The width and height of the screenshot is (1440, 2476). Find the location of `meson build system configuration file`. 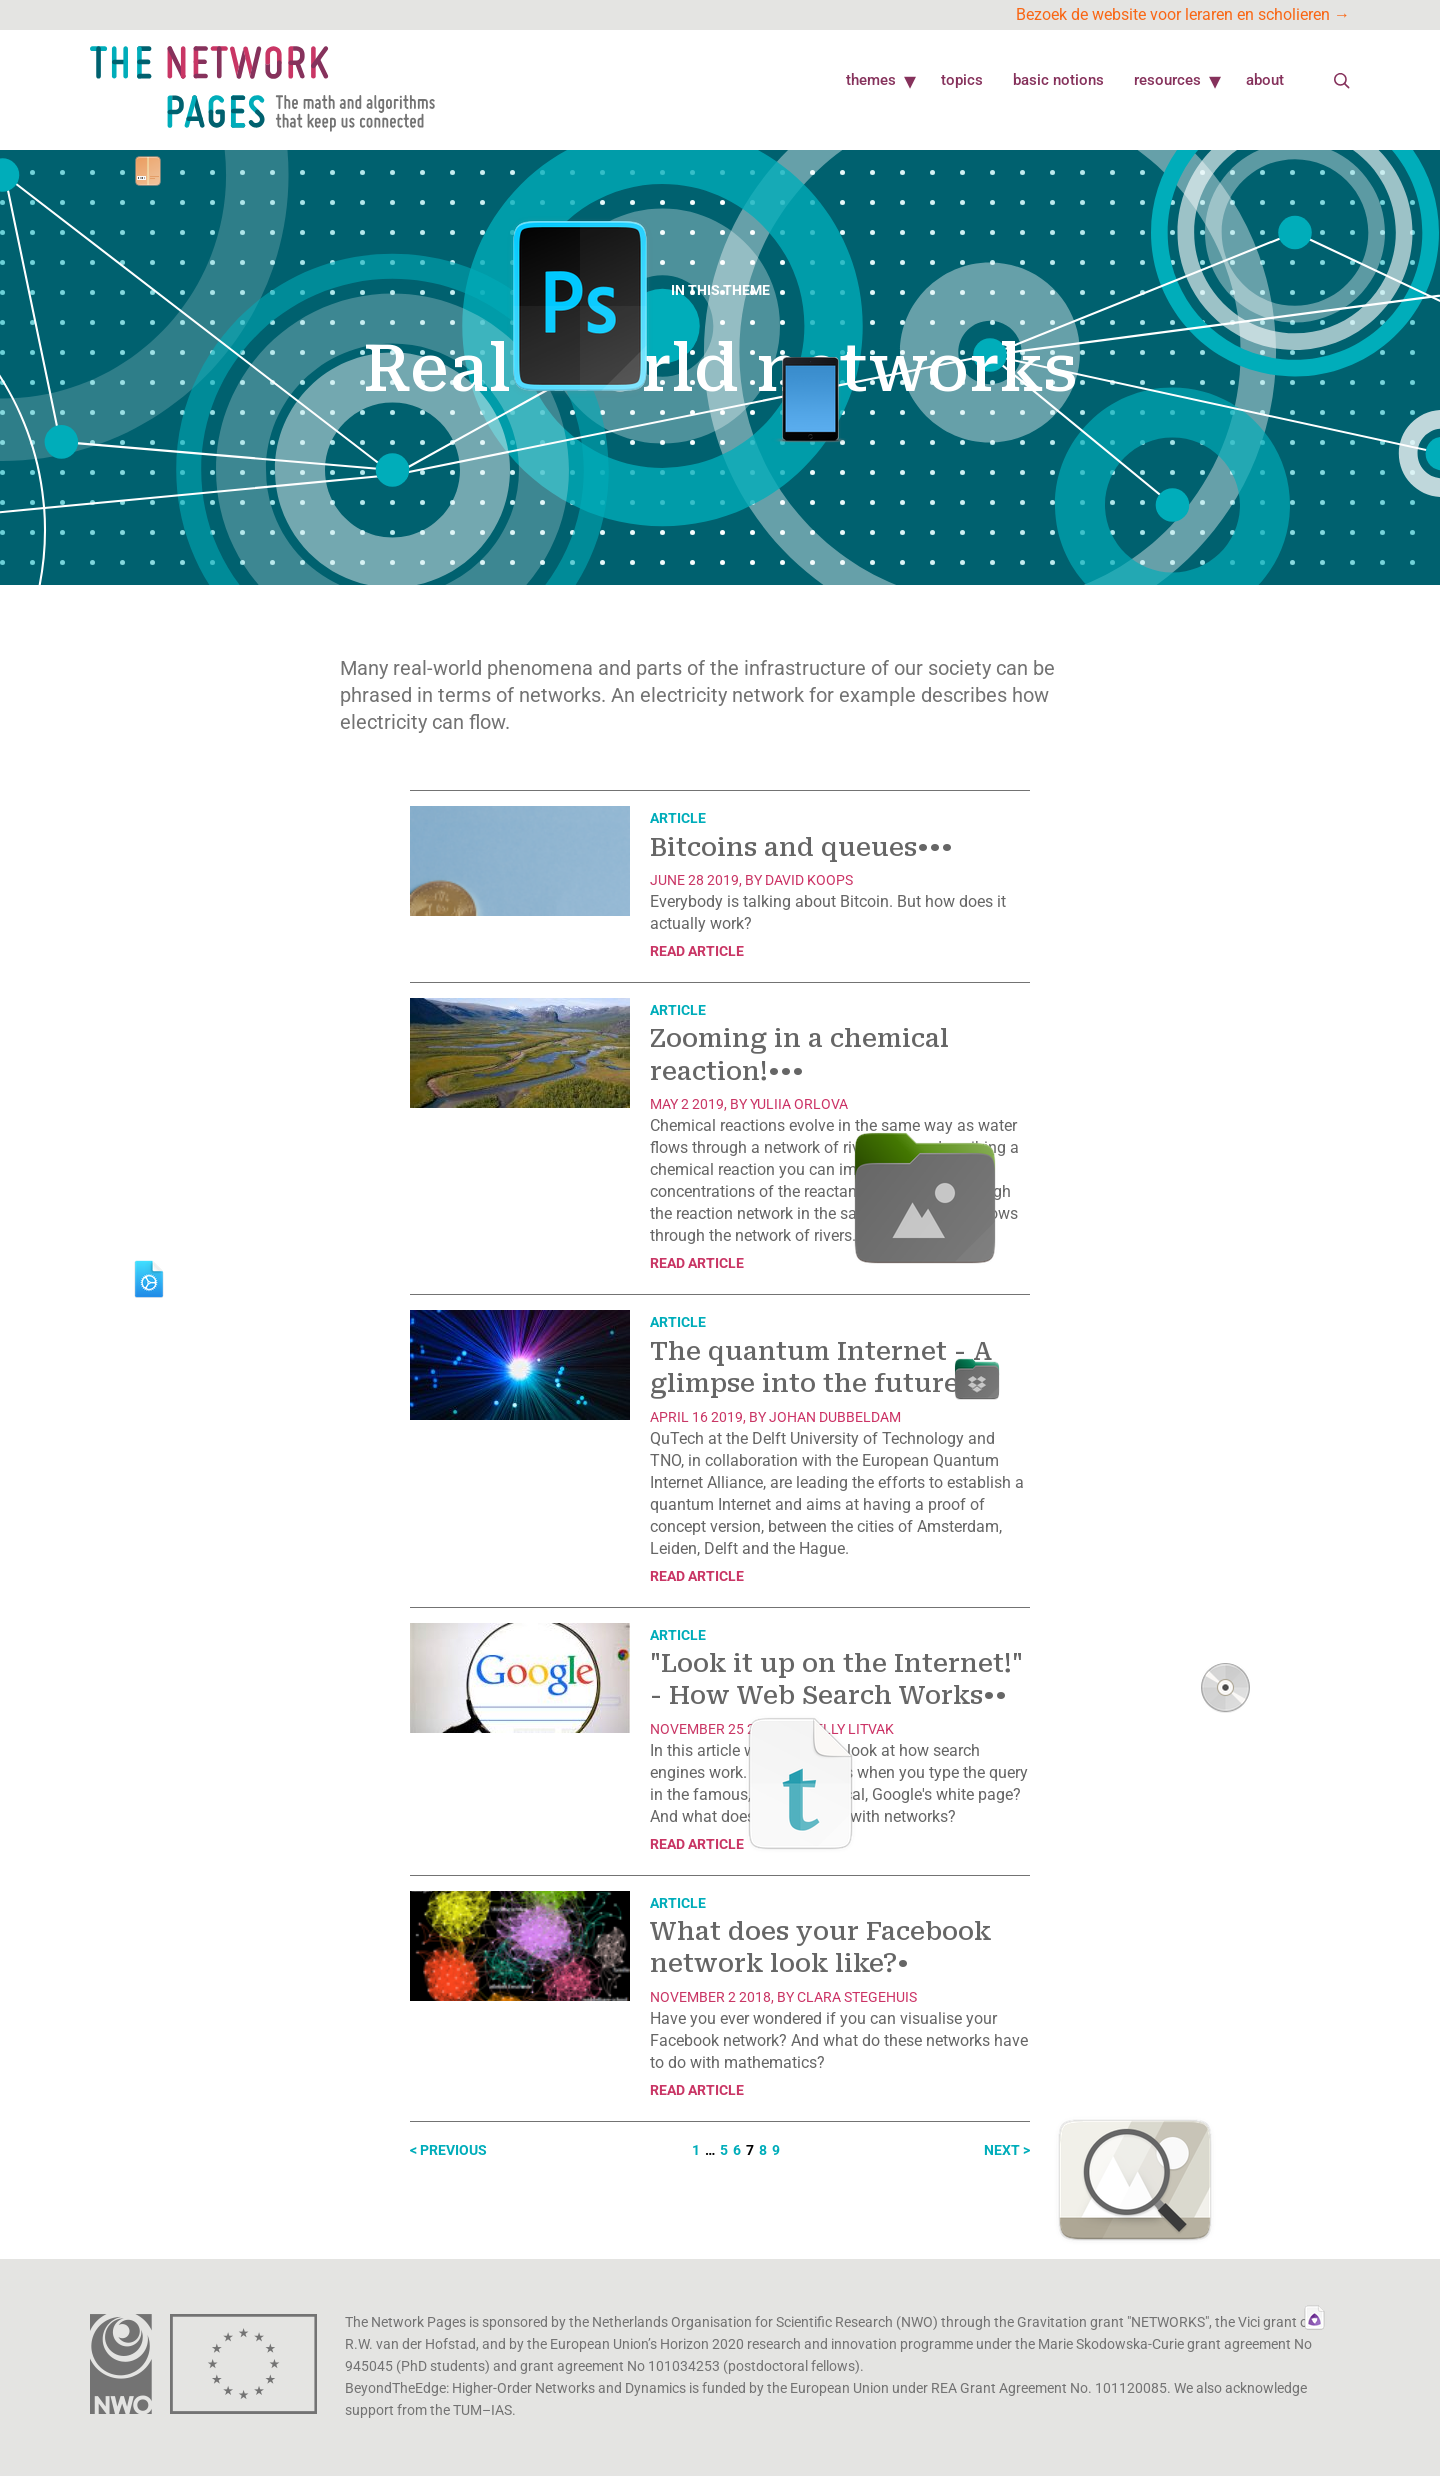

meson build system configuration file is located at coordinates (1314, 2317).